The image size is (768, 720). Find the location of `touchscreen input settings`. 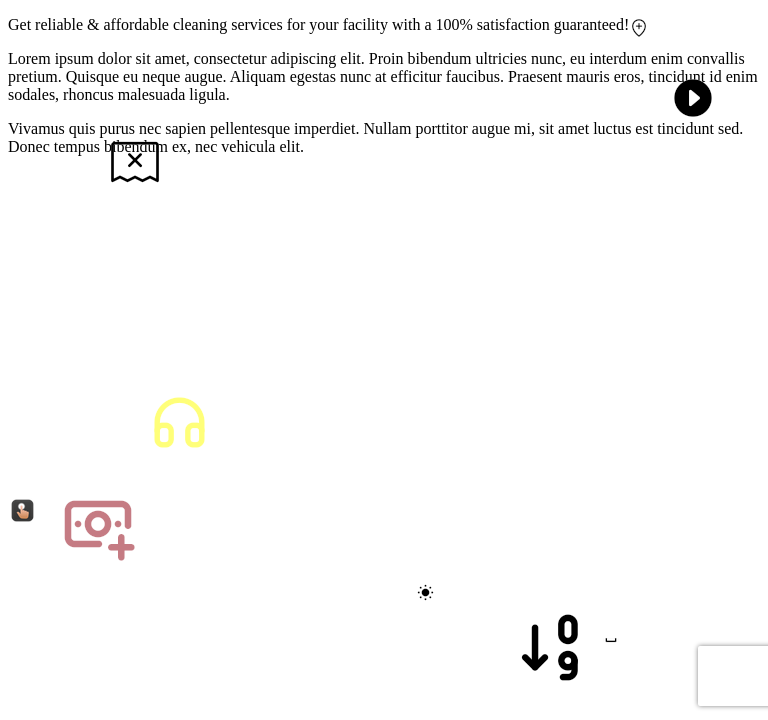

touchscreen input settings is located at coordinates (22, 510).